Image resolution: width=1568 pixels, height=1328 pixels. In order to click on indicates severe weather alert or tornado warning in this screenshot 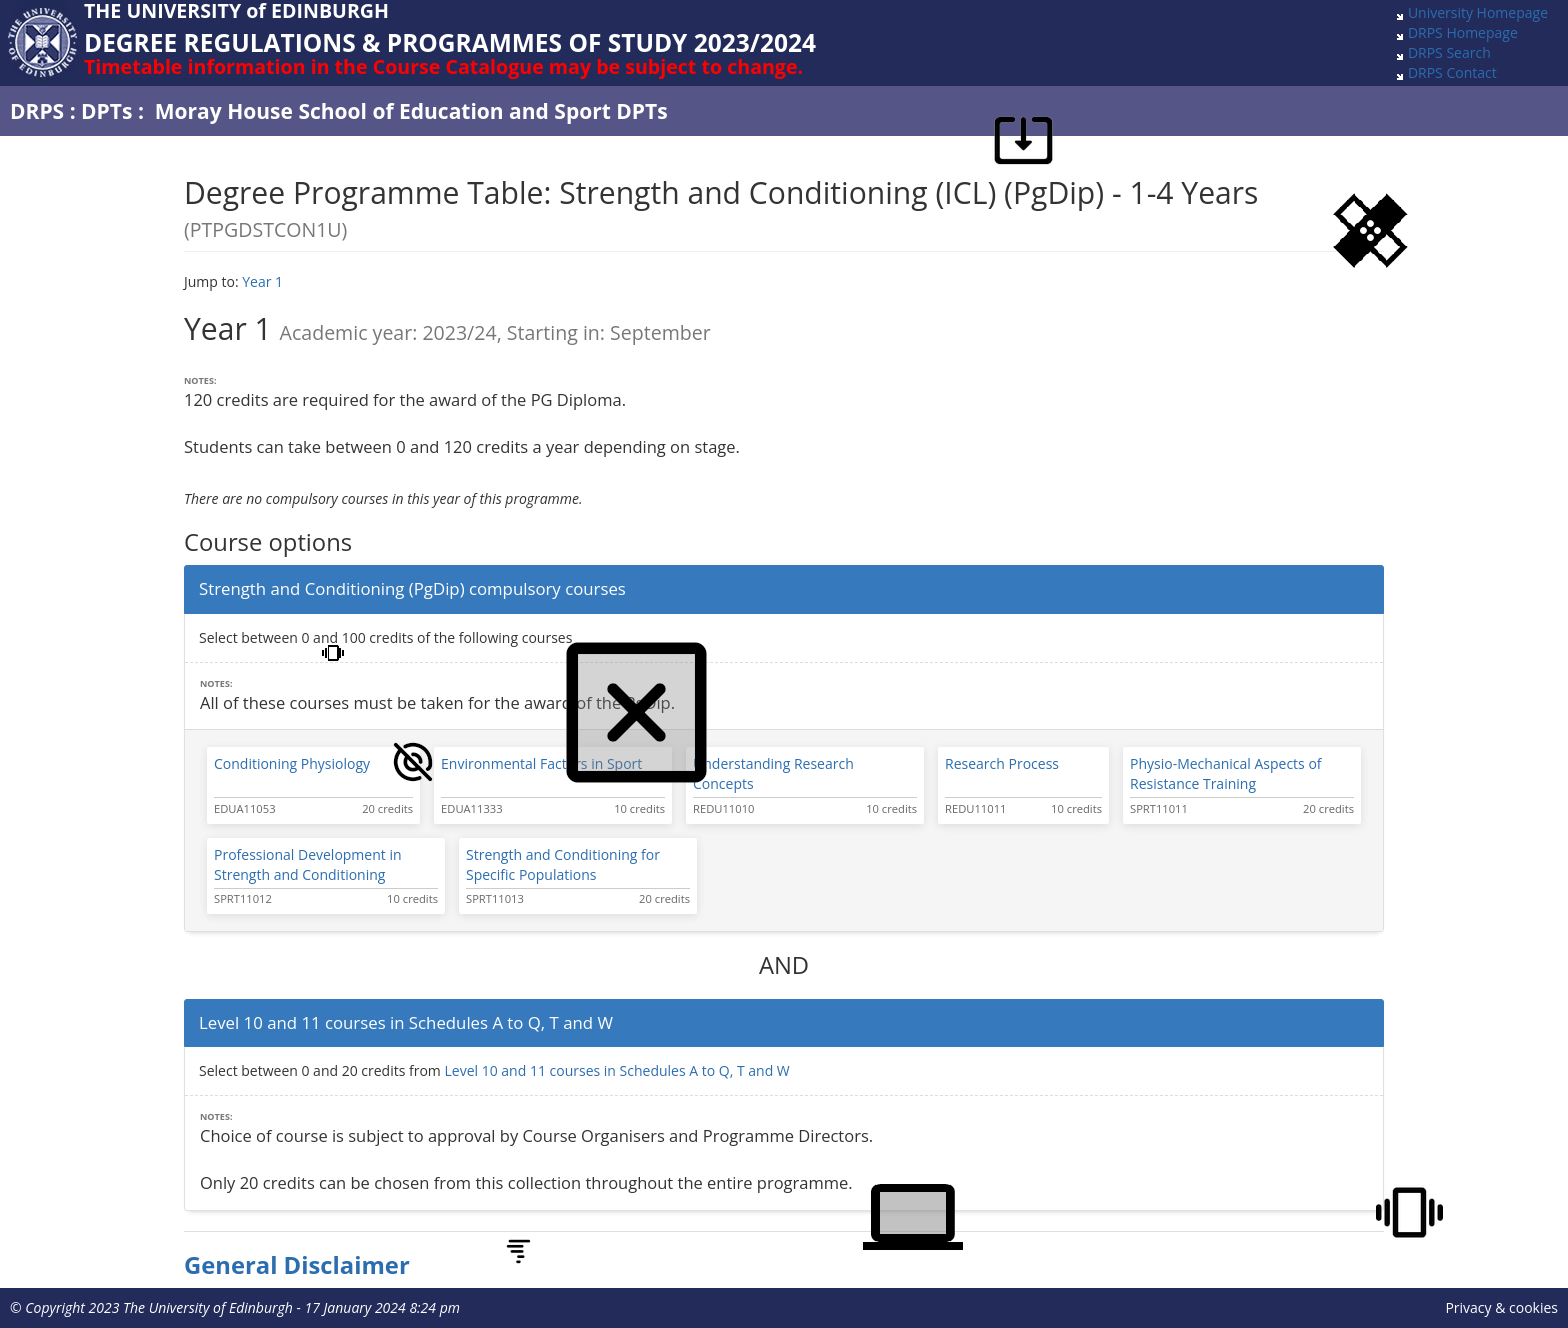, I will do `click(518, 1251)`.